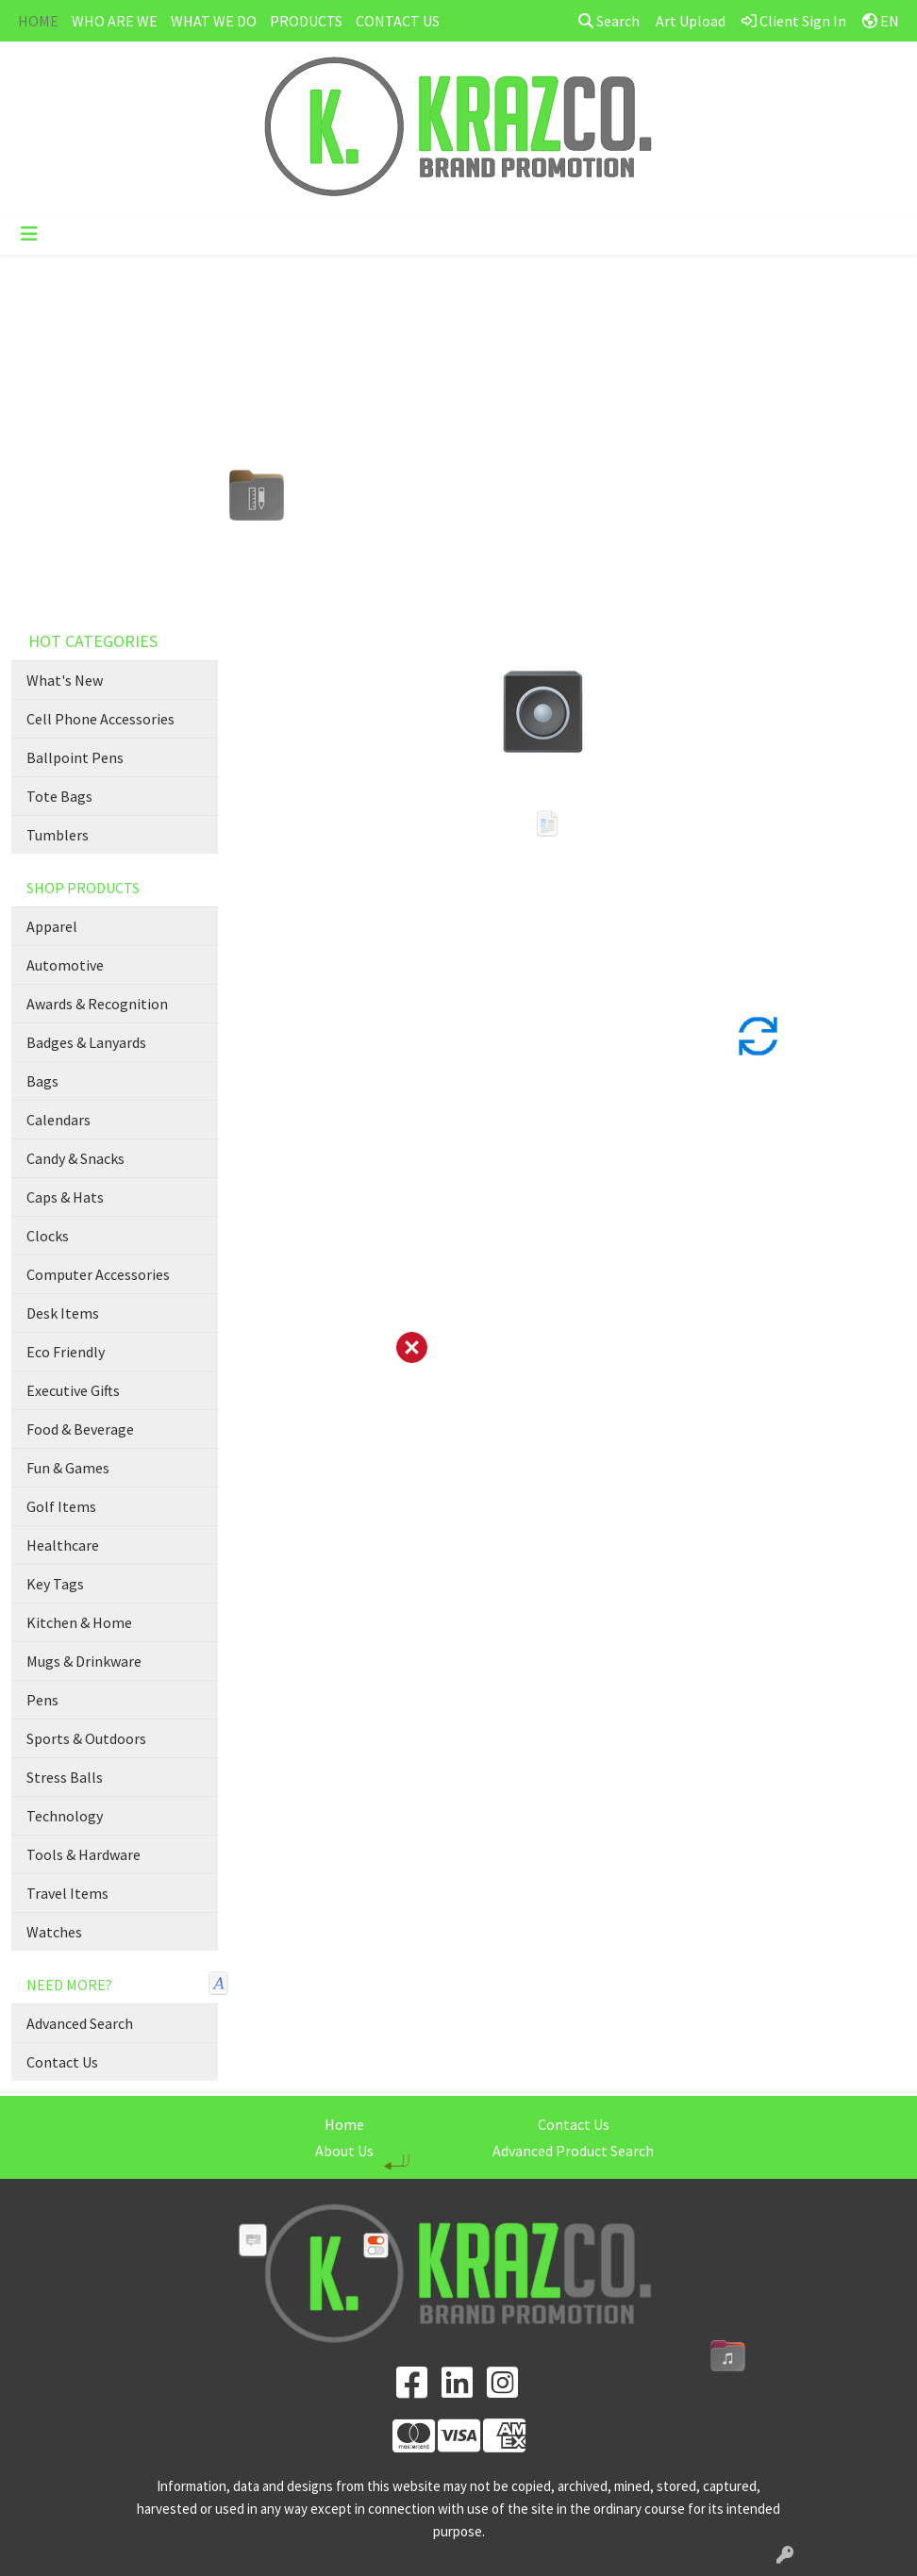 The height and width of the screenshot is (2576, 917). I want to click on indicates OneDrive is currently syncing files, so click(758, 1036).